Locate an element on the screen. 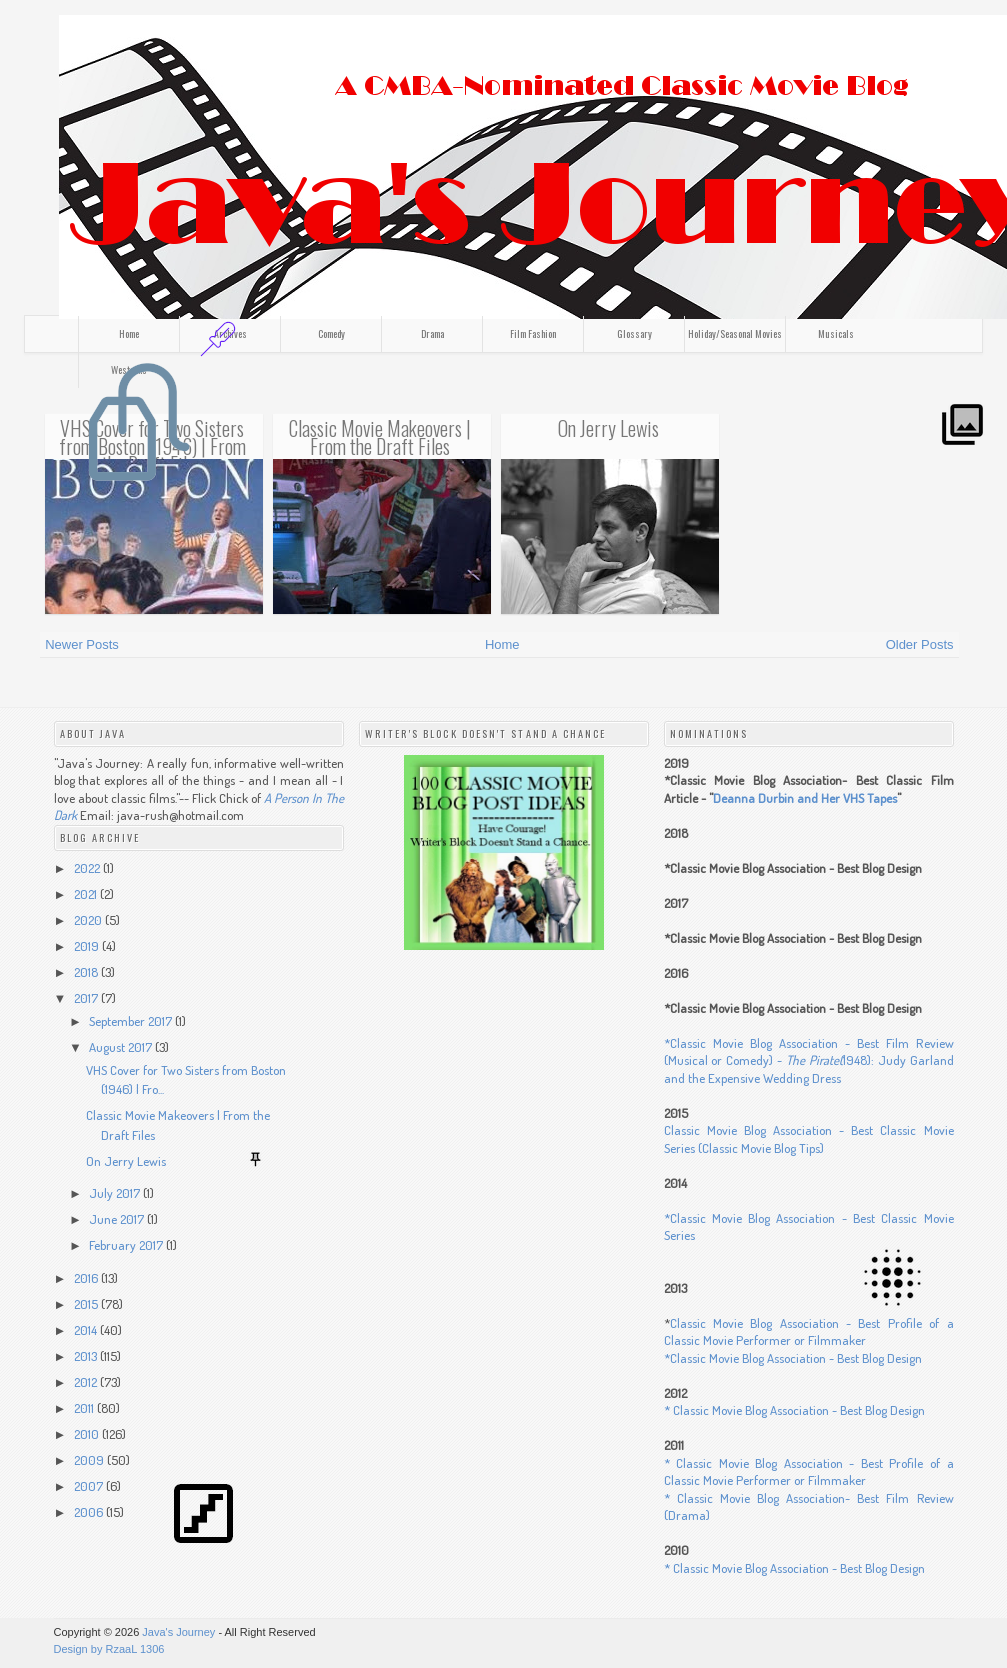 The height and width of the screenshot is (1668, 1007). select tea or hot beverage option is located at coordinates (135, 426).